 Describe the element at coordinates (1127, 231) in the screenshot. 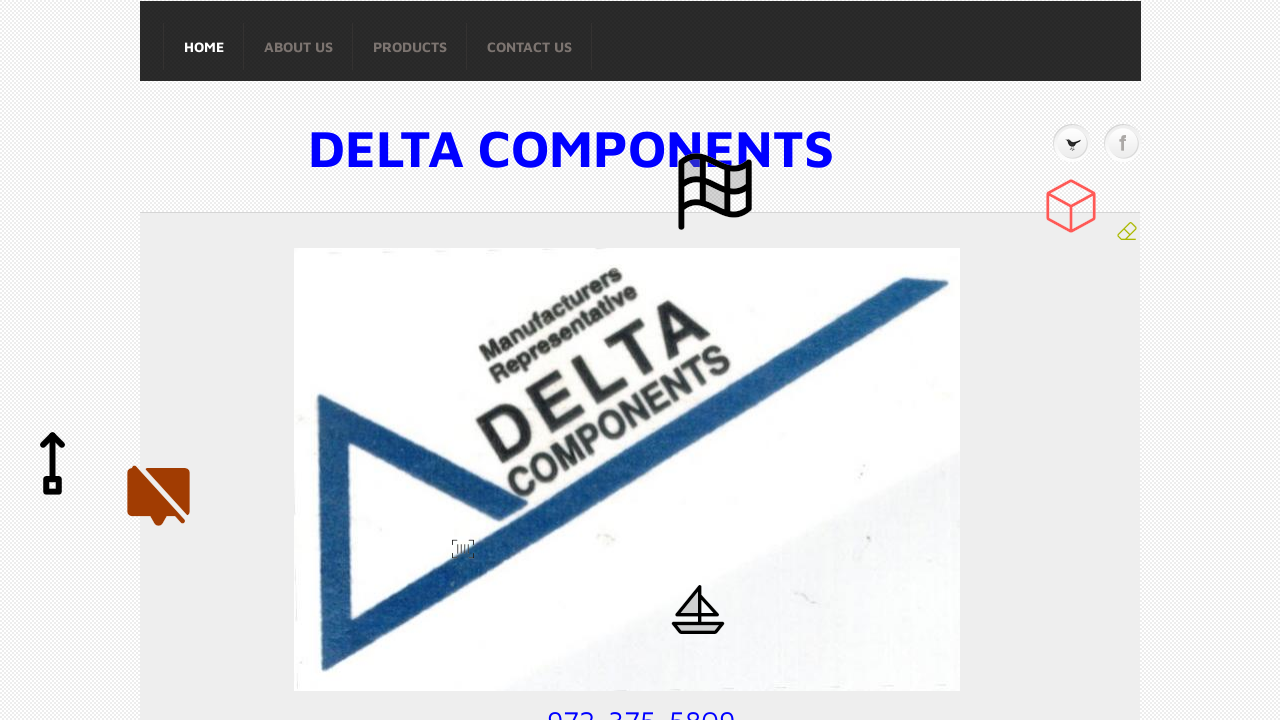

I see `erase or clear content` at that location.